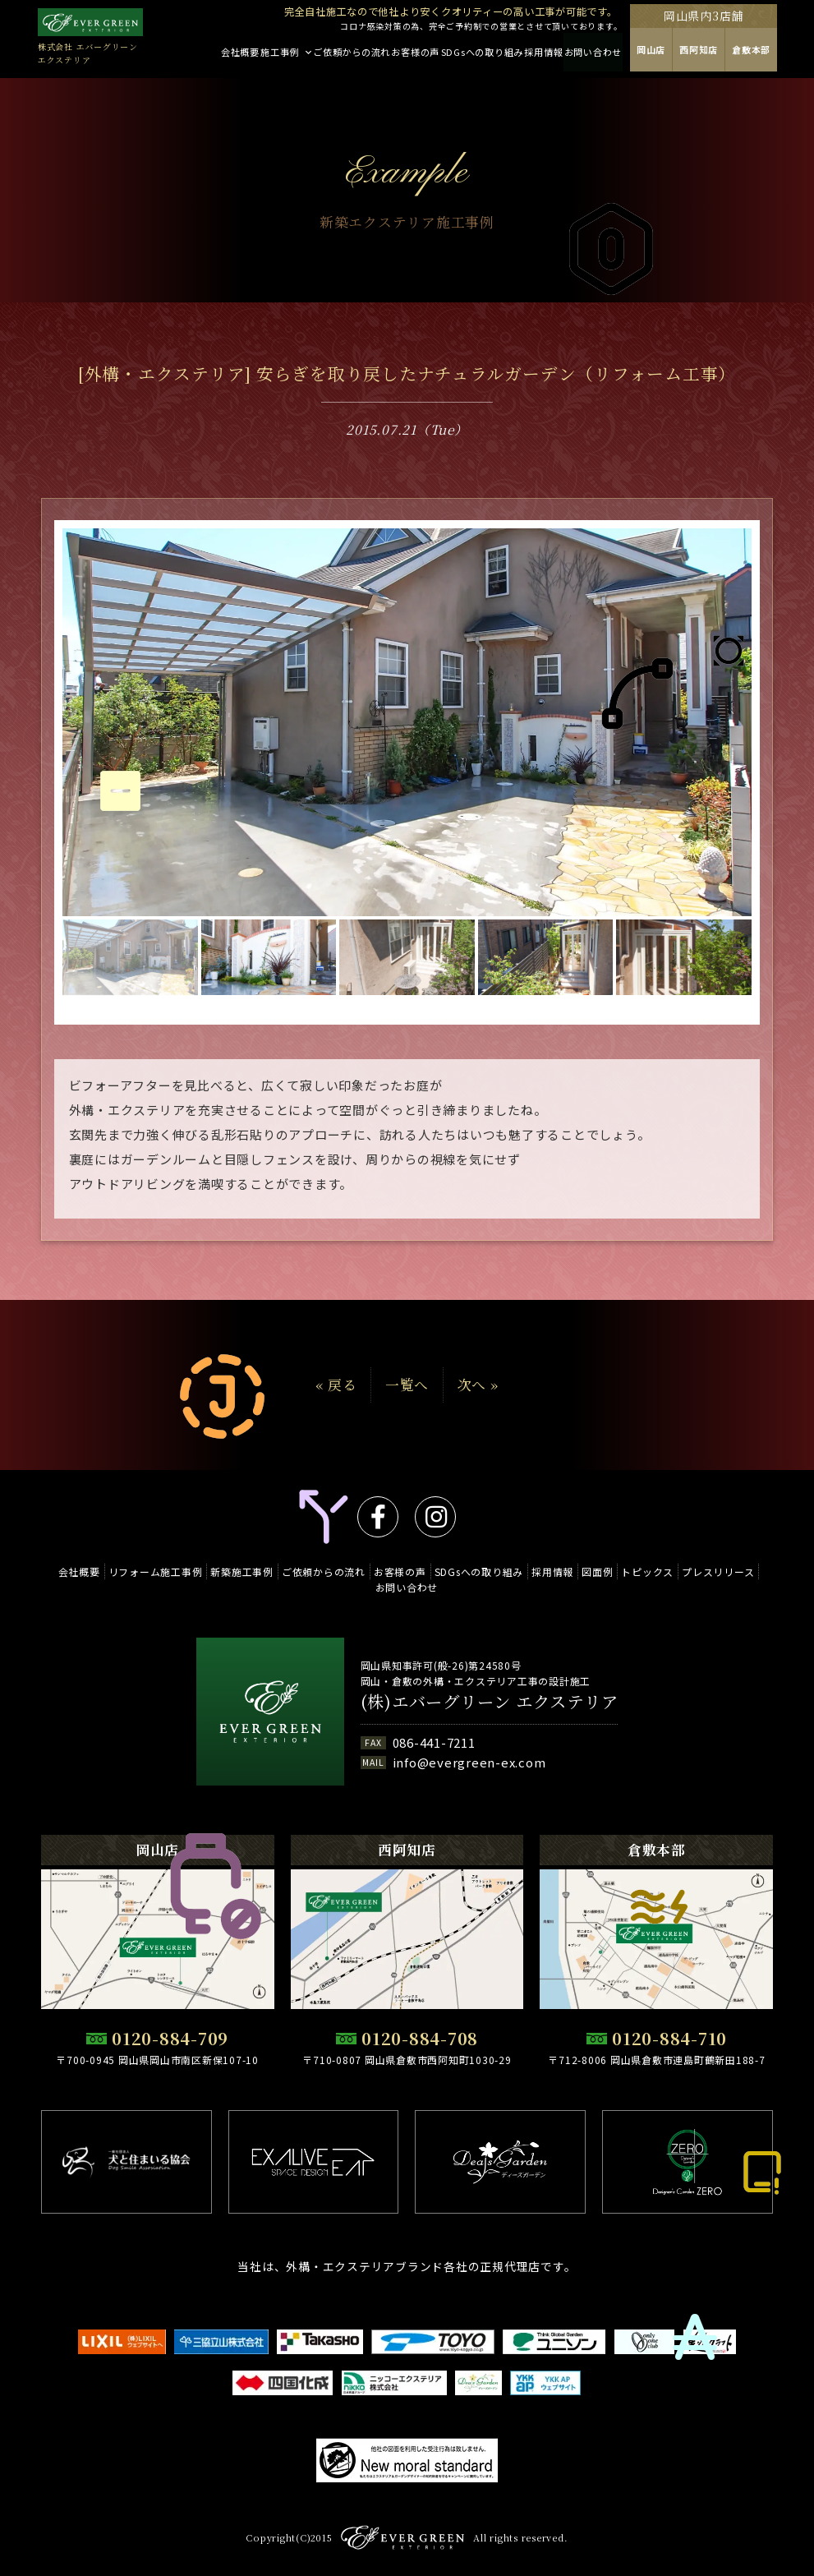  I want to click on bear left at the upcoming fork, so click(324, 1517).